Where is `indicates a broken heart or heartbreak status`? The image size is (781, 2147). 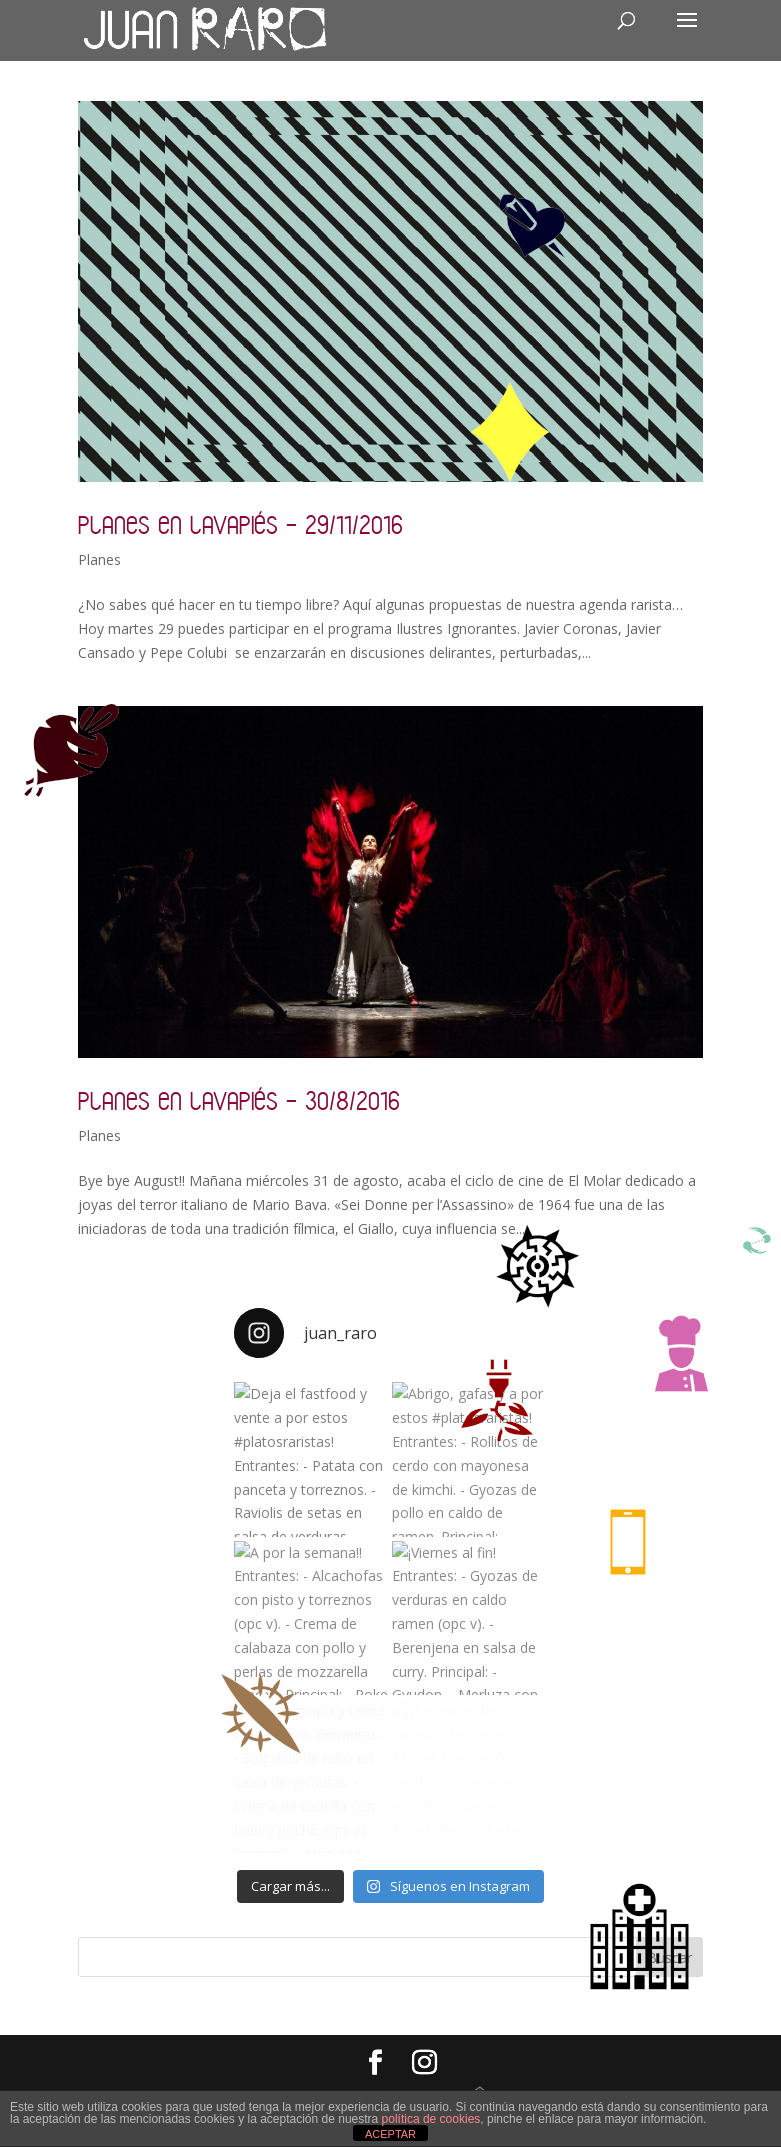 indicates a broken heart or heartbreak status is located at coordinates (532, 225).